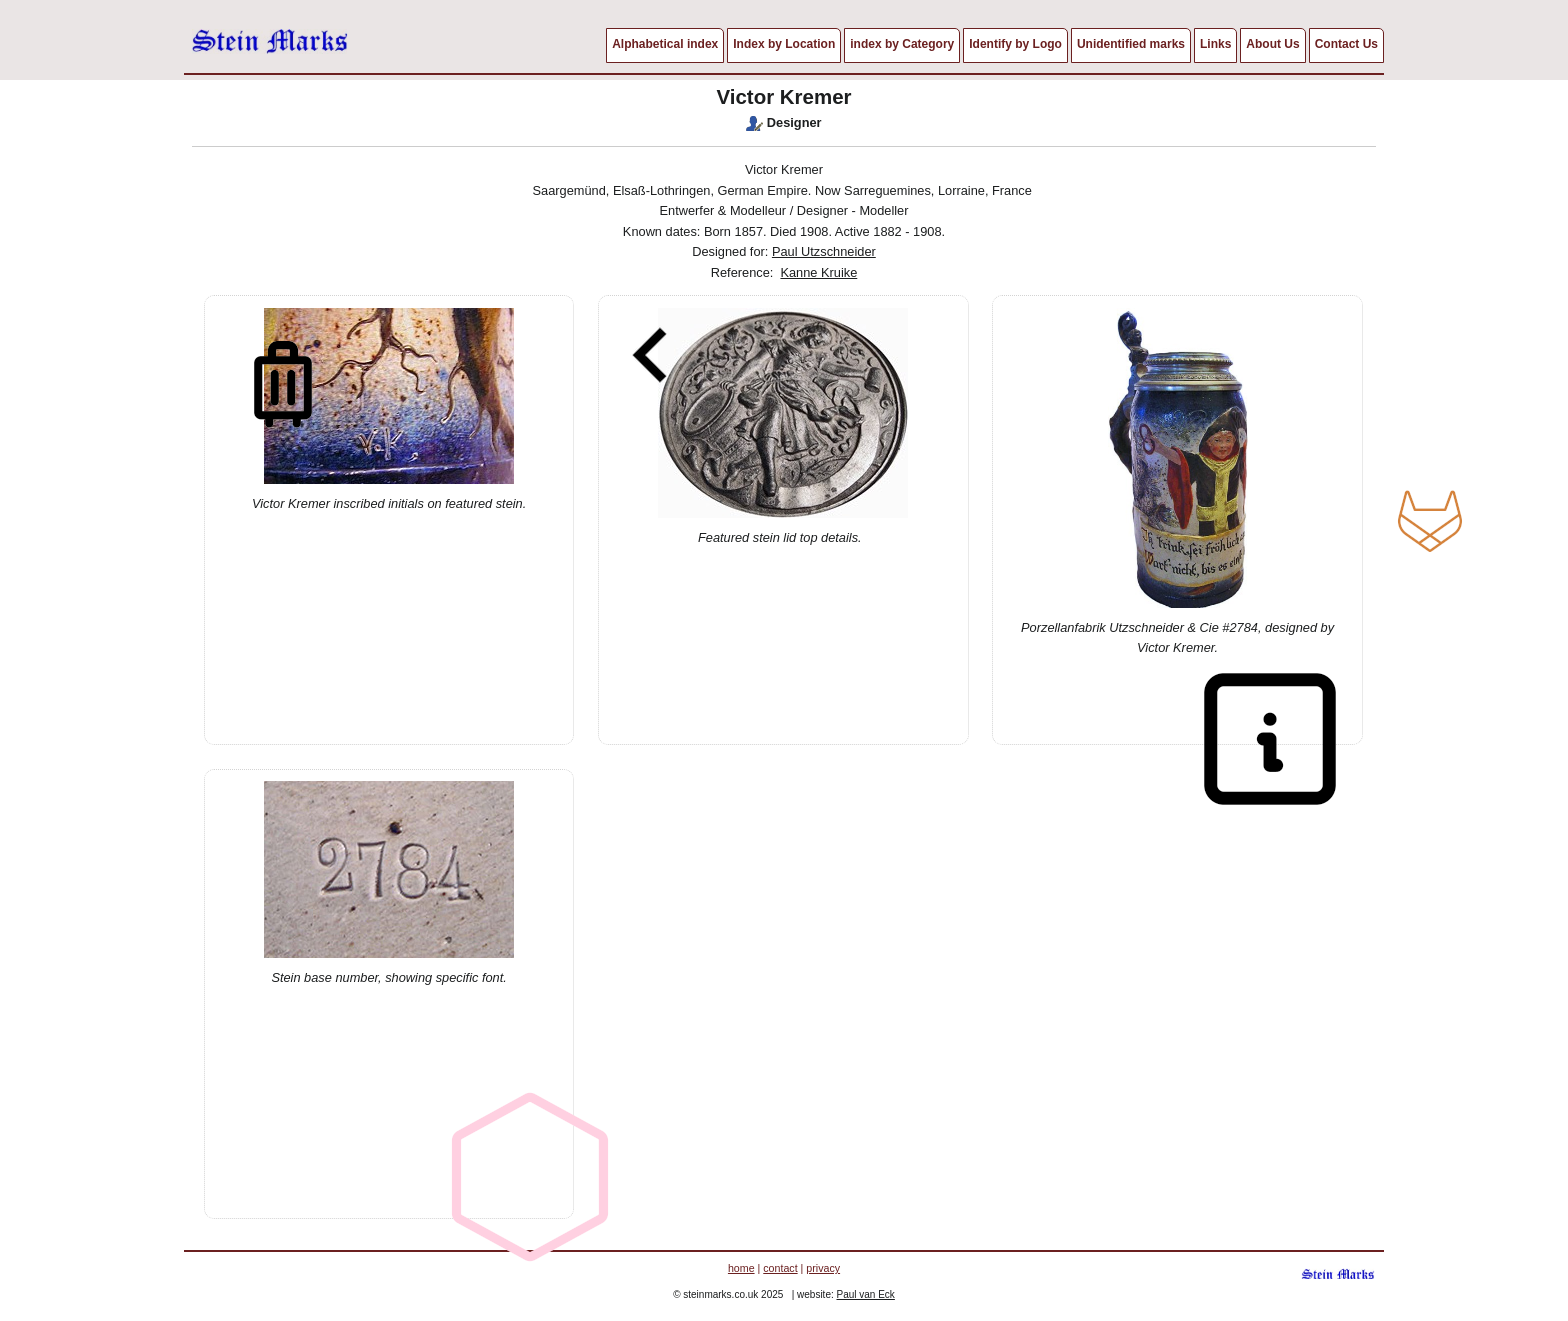 Image resolution: width=1568 pixels, height=1321 pixels. Describe the element at coordinates (1430, 520) in the screenshot. I see `link to gitlab repository` at that location.